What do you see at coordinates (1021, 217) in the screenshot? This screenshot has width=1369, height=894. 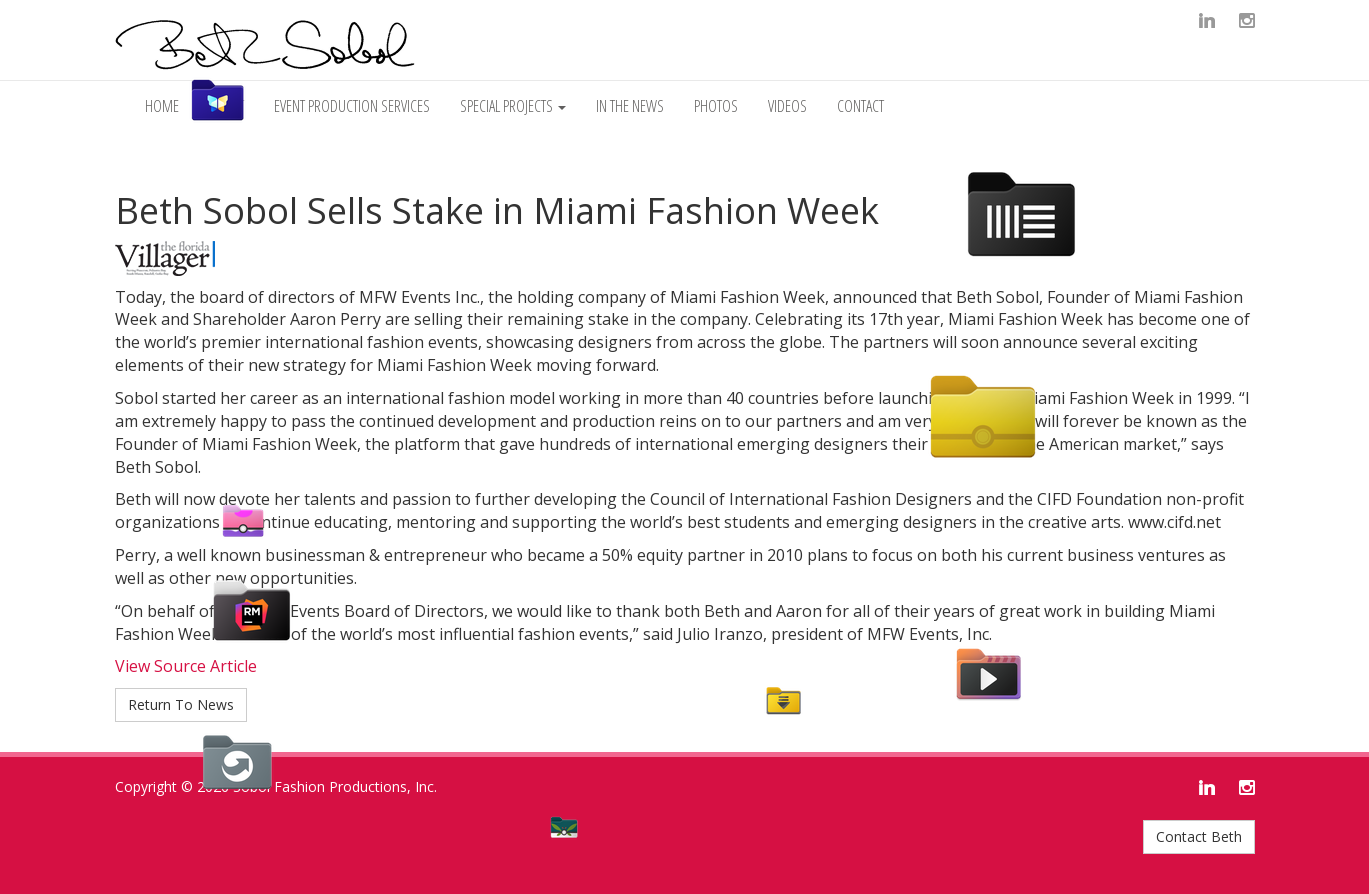 I see `open your Ableton Live projects folder` at bounding box center [1021, 217].